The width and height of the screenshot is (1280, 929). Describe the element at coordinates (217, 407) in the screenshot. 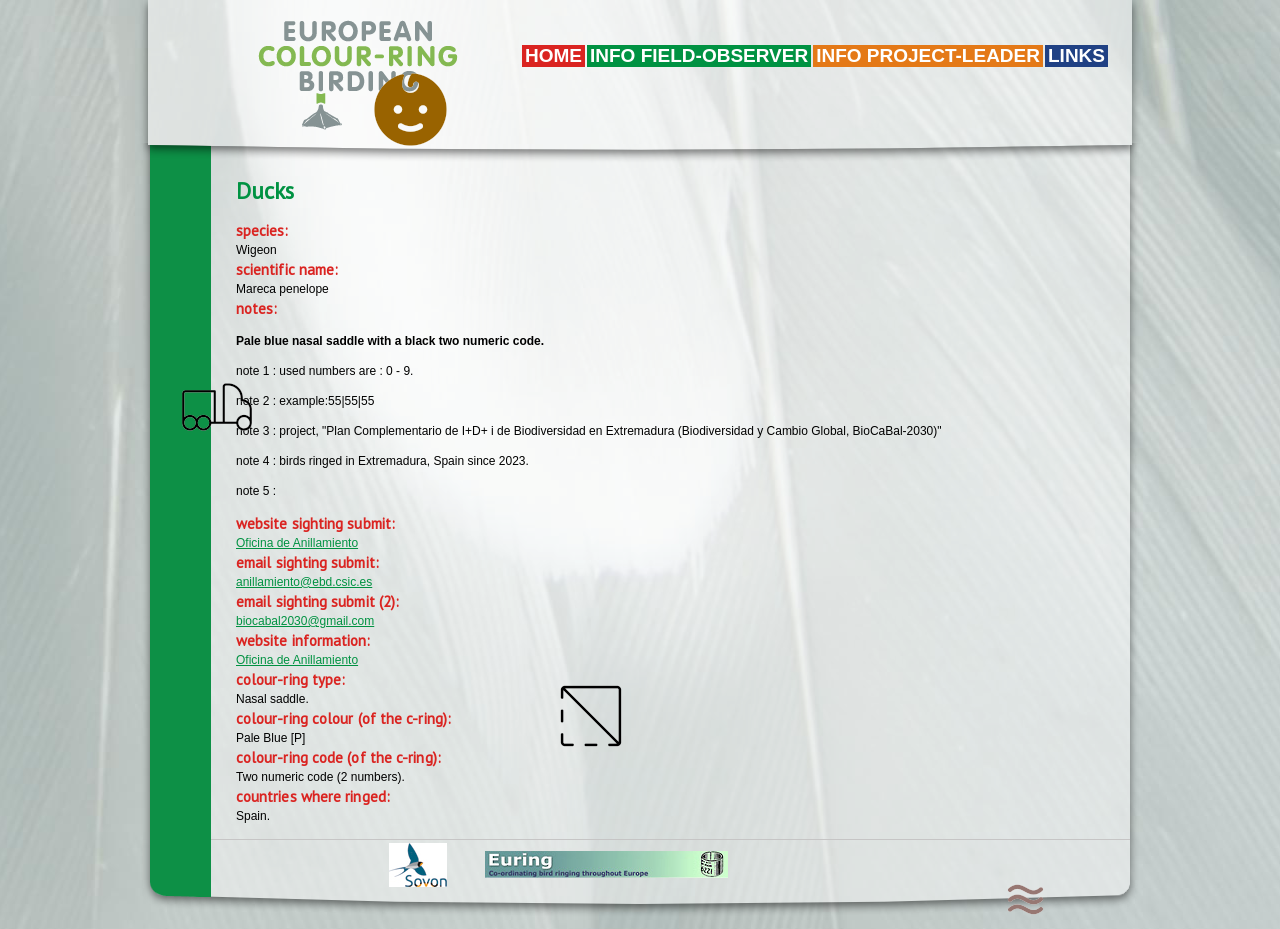

I see `view shipping or delivery status` at that location.